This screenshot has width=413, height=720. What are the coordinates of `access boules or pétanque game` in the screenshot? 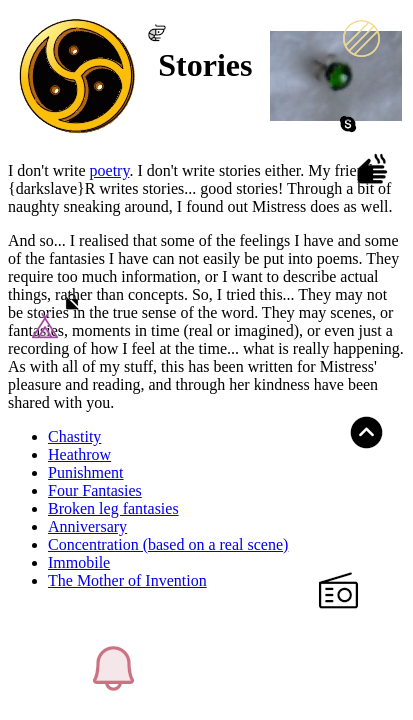 It's located at (361, 38).